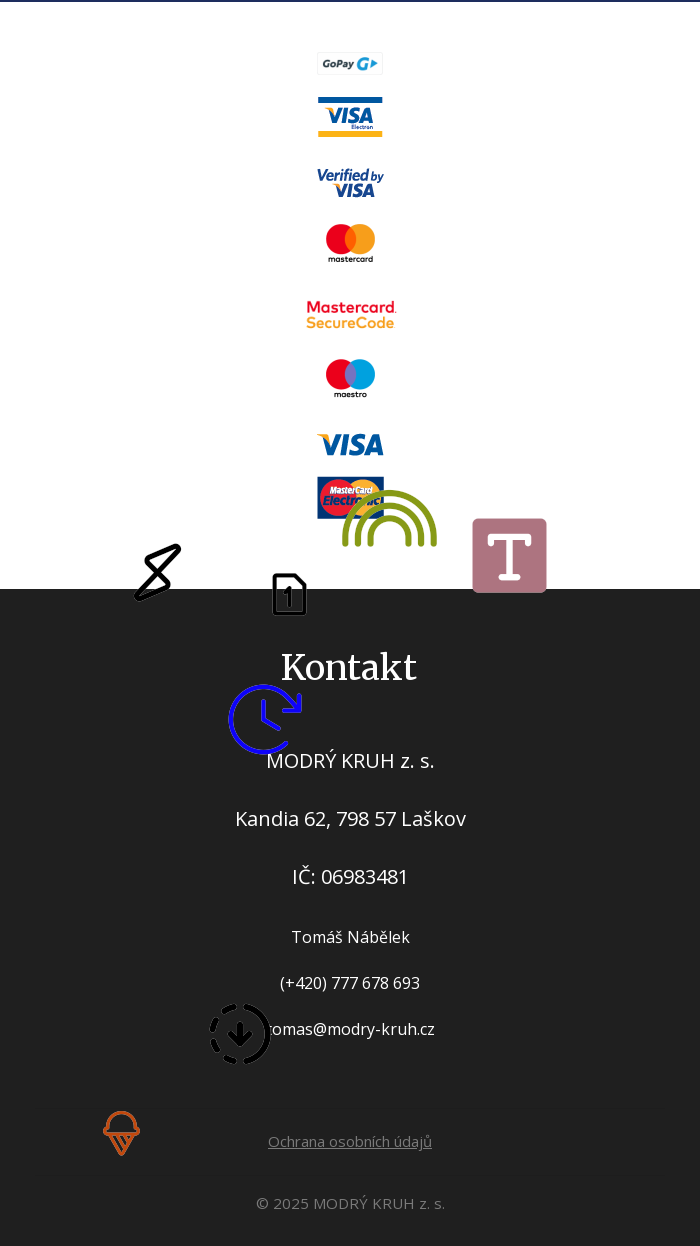  What do you see at coordinates (289, 594) in the screenshot?
I see `sim card slot 1 indicator` at bounding box center [289, 594].